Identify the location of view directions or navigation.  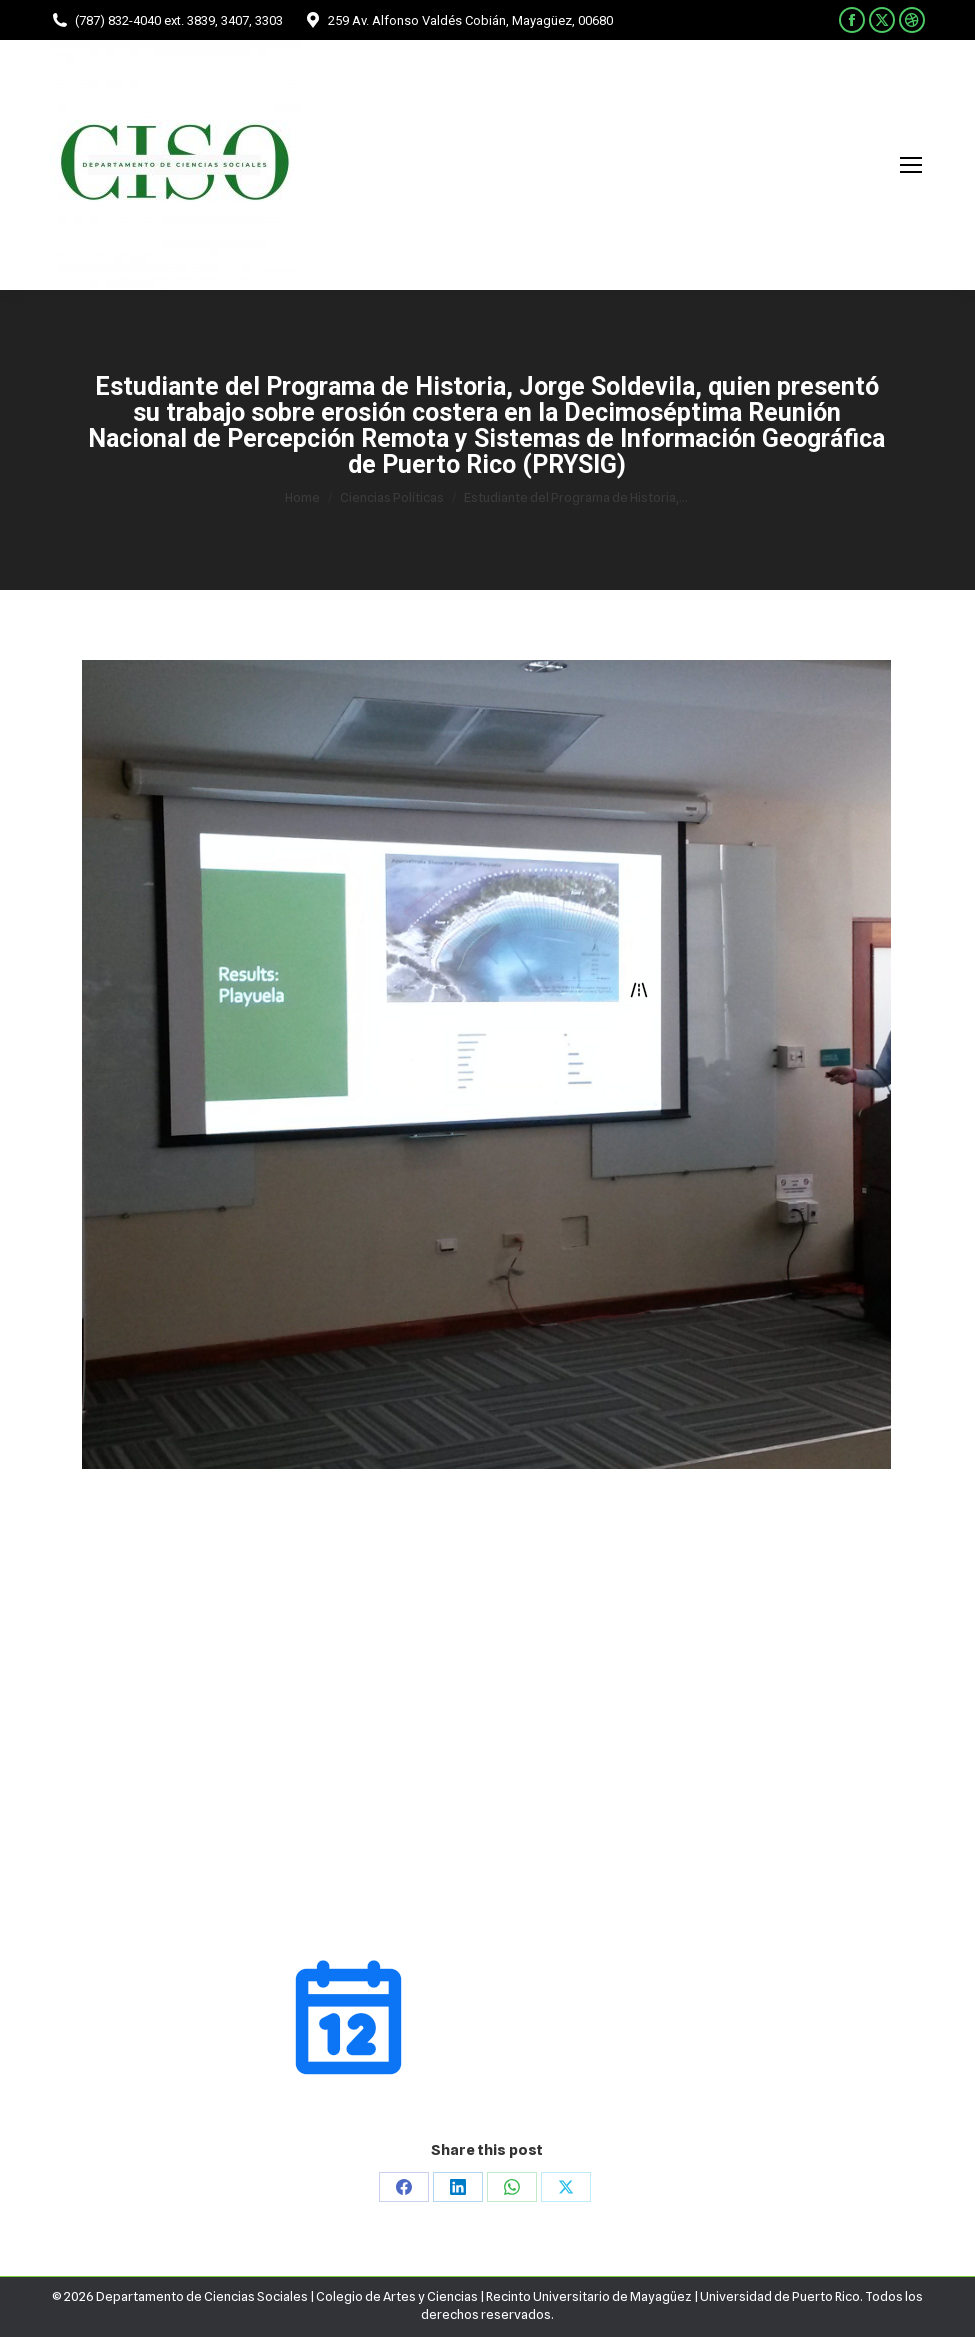
(639, 990).